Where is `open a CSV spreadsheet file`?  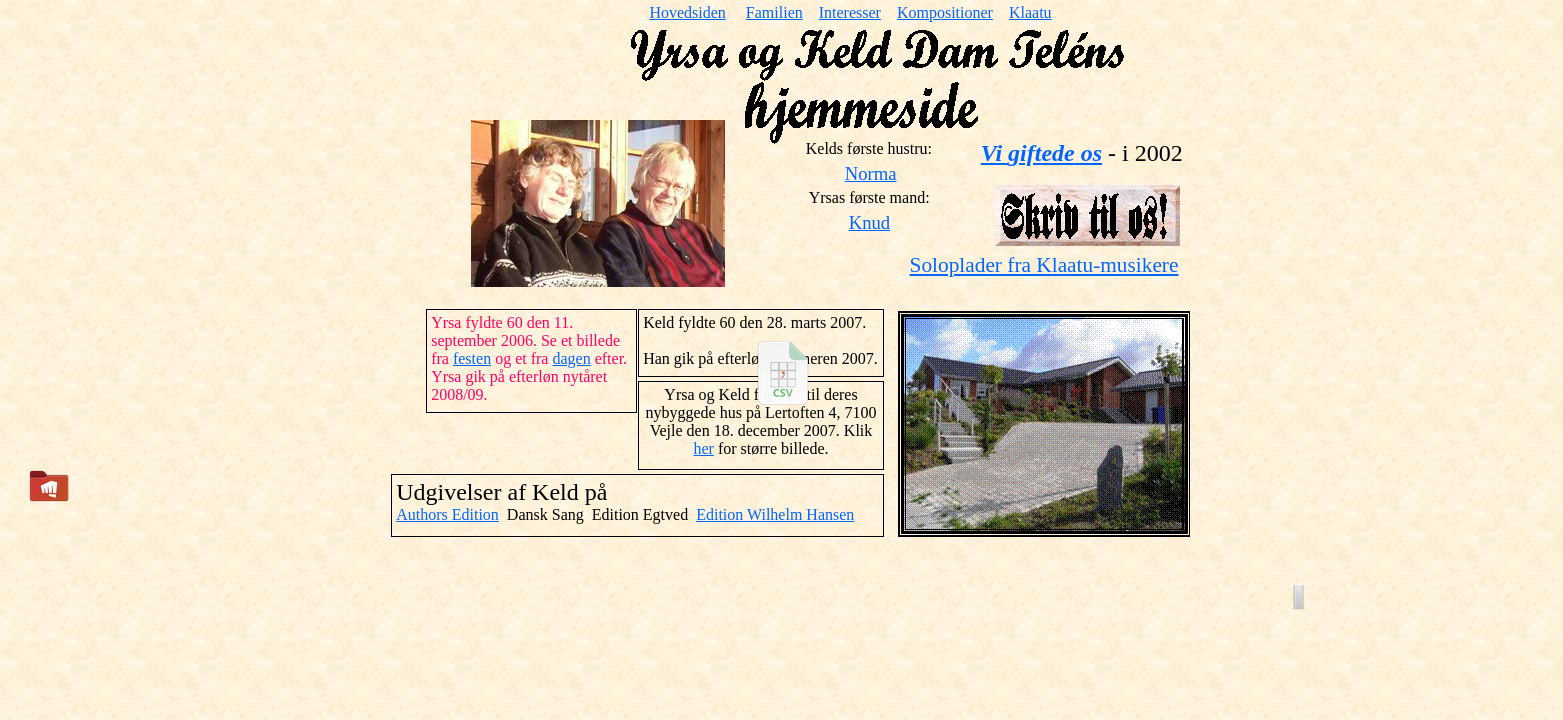 open a CSV spreadsheet file is located at coordinates (783, 373).